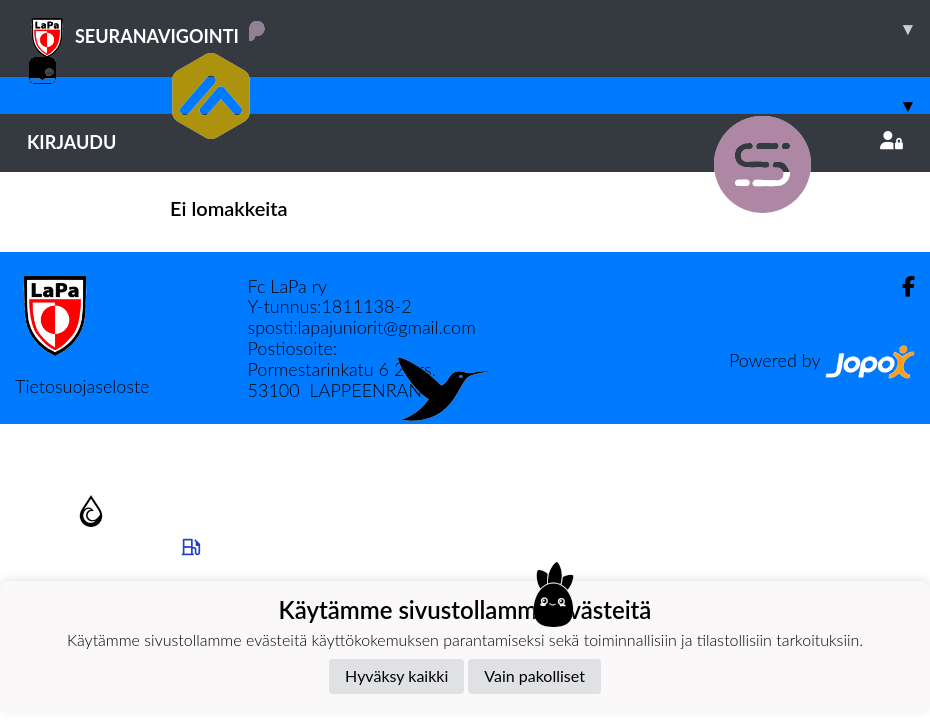 The image size is (930, 720). I want to click on fluent bit logo - open-source log processor and forwarder, so click(443, 389).